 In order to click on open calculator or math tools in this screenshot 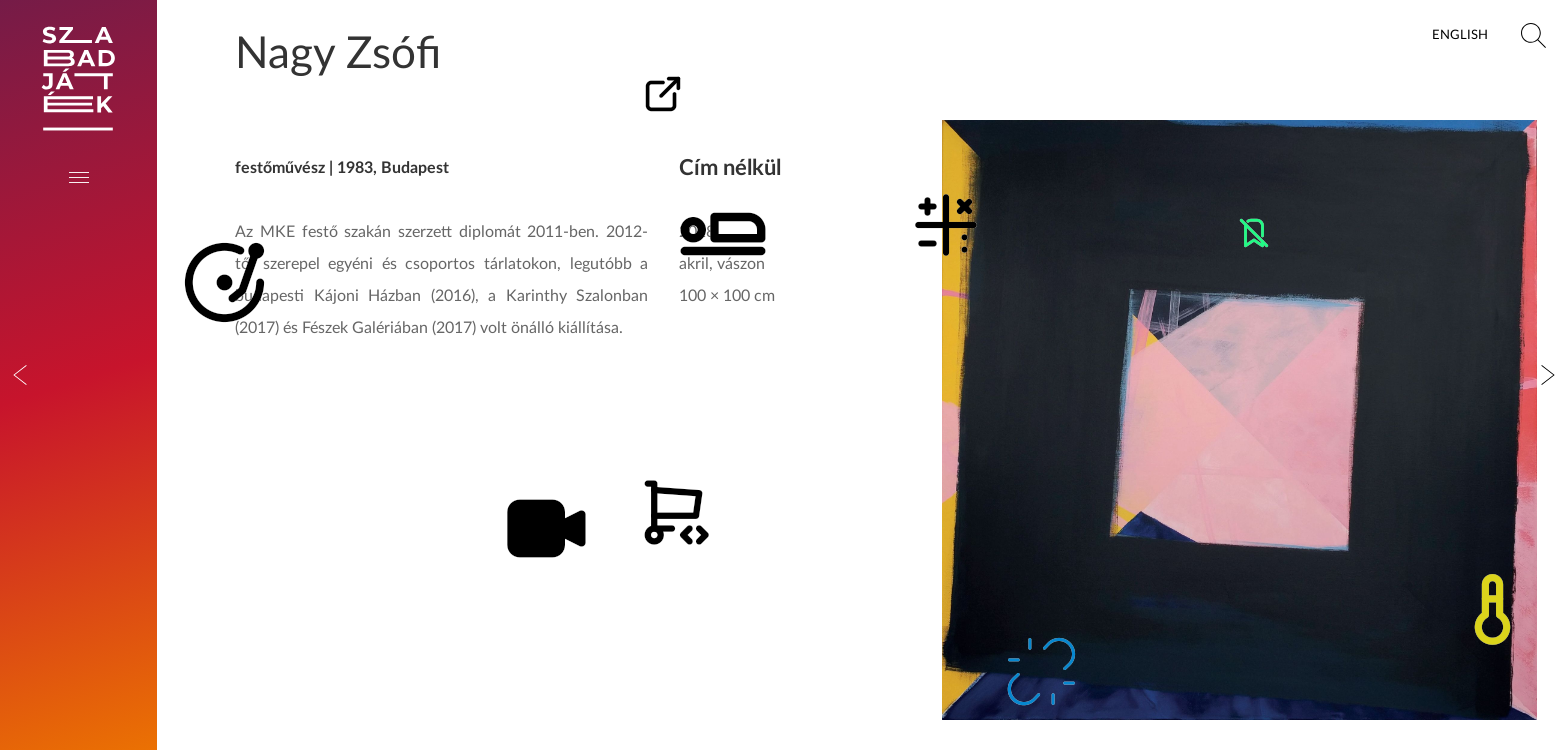, I will do `click(946, 225)`.